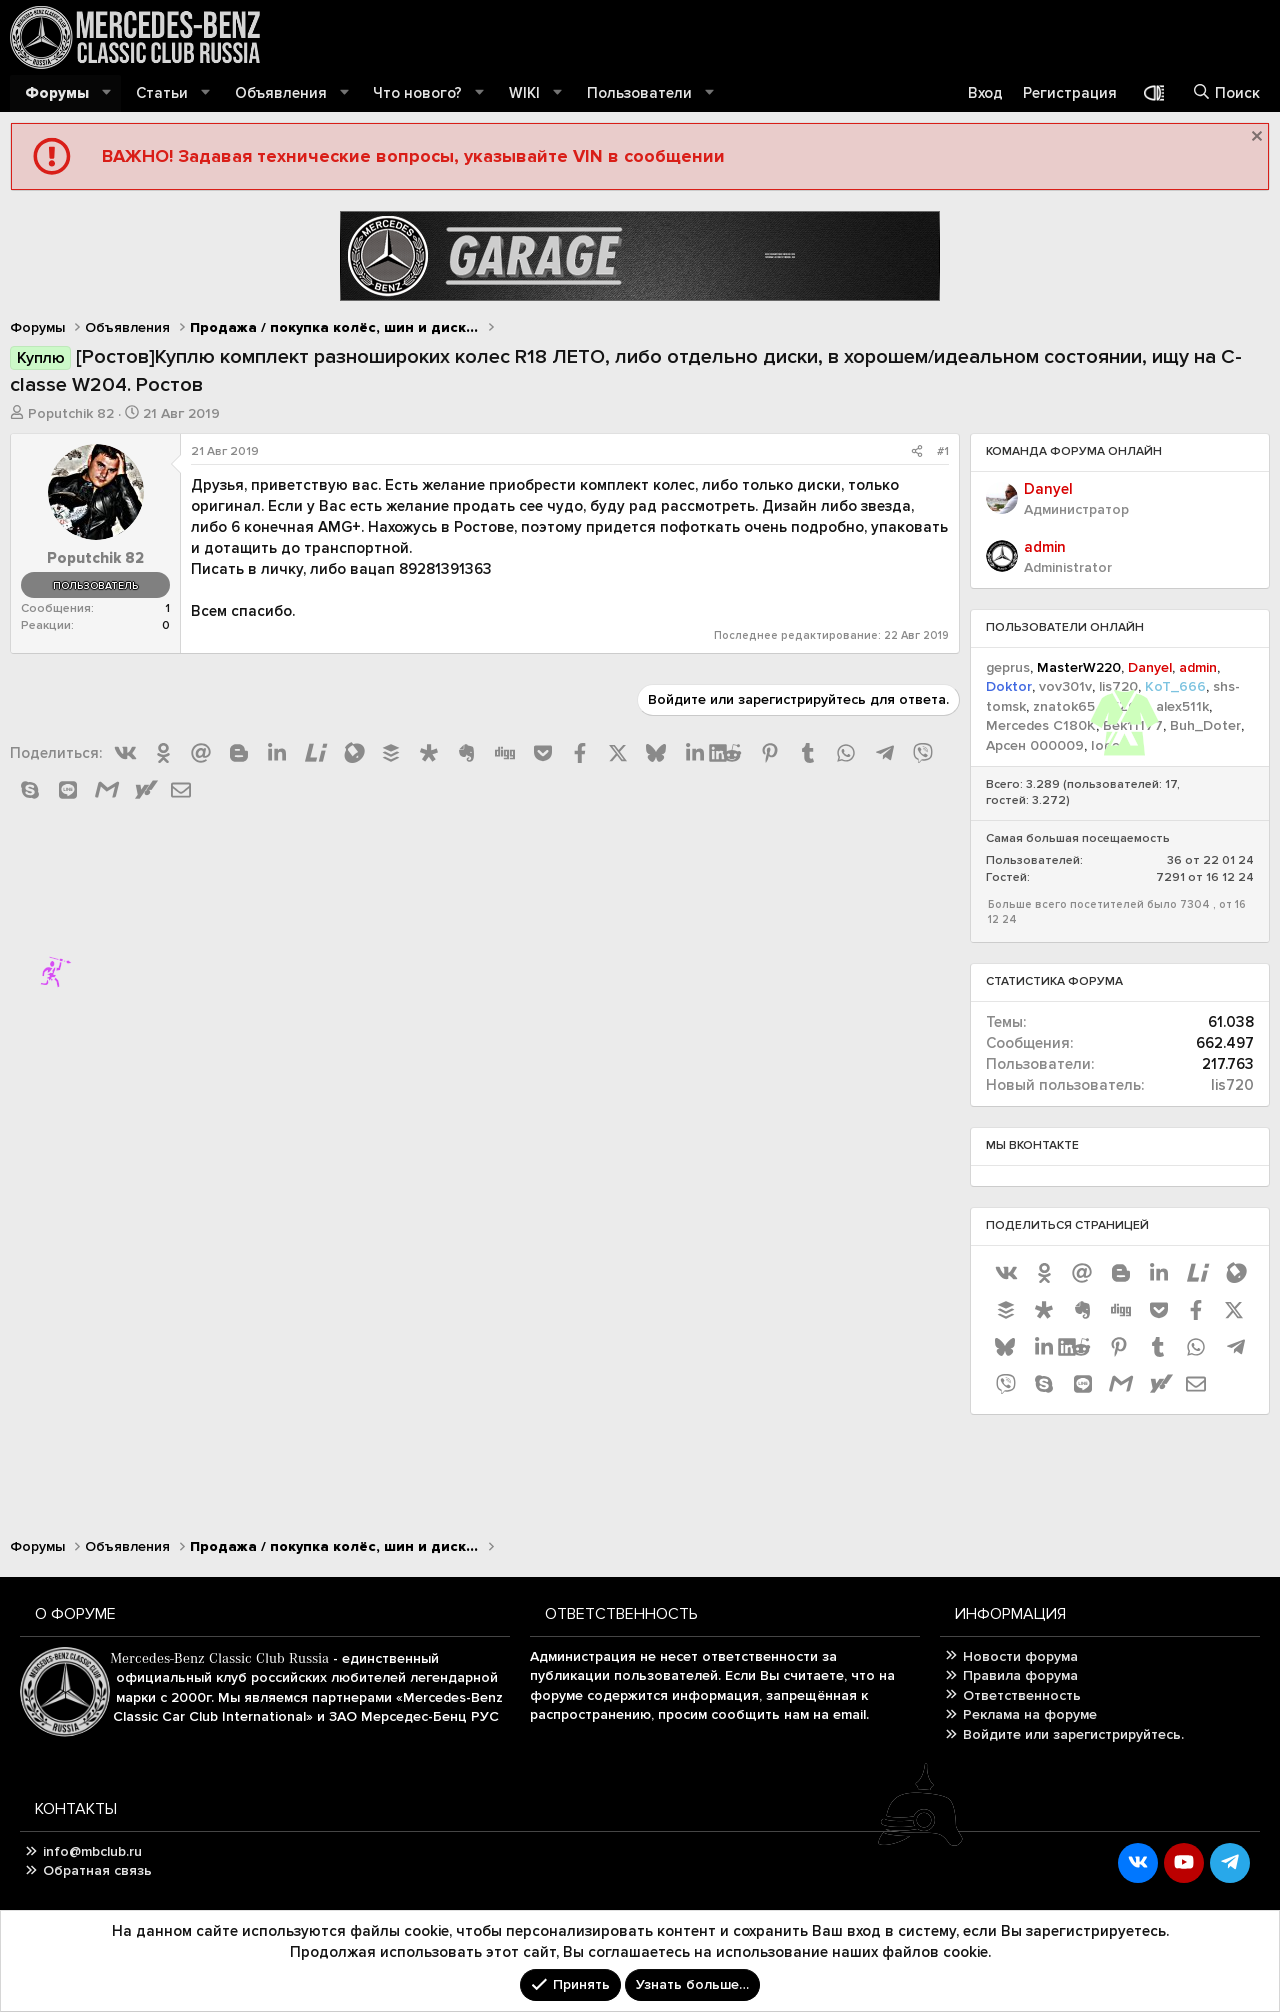 The image size is (1280, 2012). What do you see at coordinates (56, 972) in the screenshot?
I see `select caveman character class` at bounding box center [56, 972].